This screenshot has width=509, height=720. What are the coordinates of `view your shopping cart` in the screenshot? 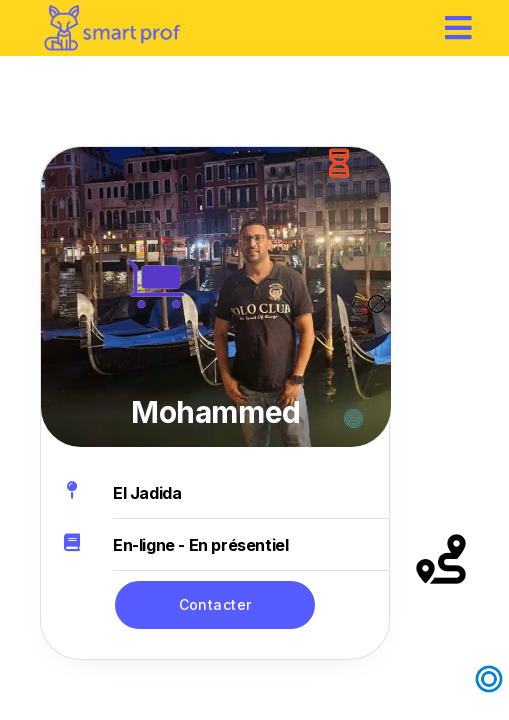 It's located at (155, 281).